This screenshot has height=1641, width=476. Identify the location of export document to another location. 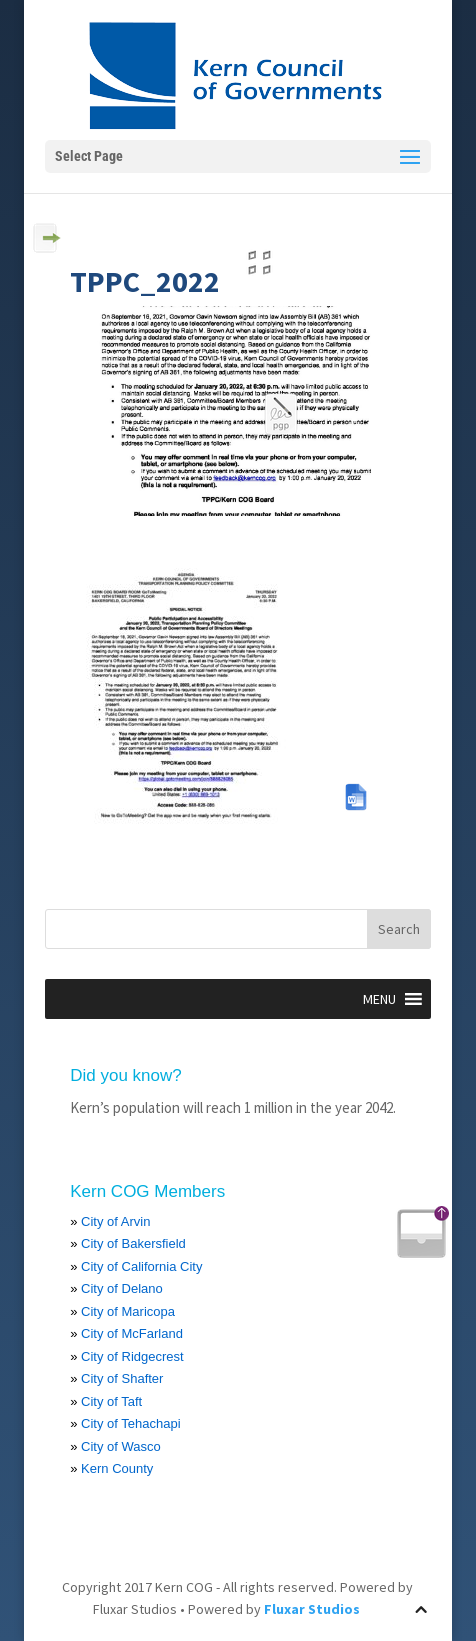
(45, 238).